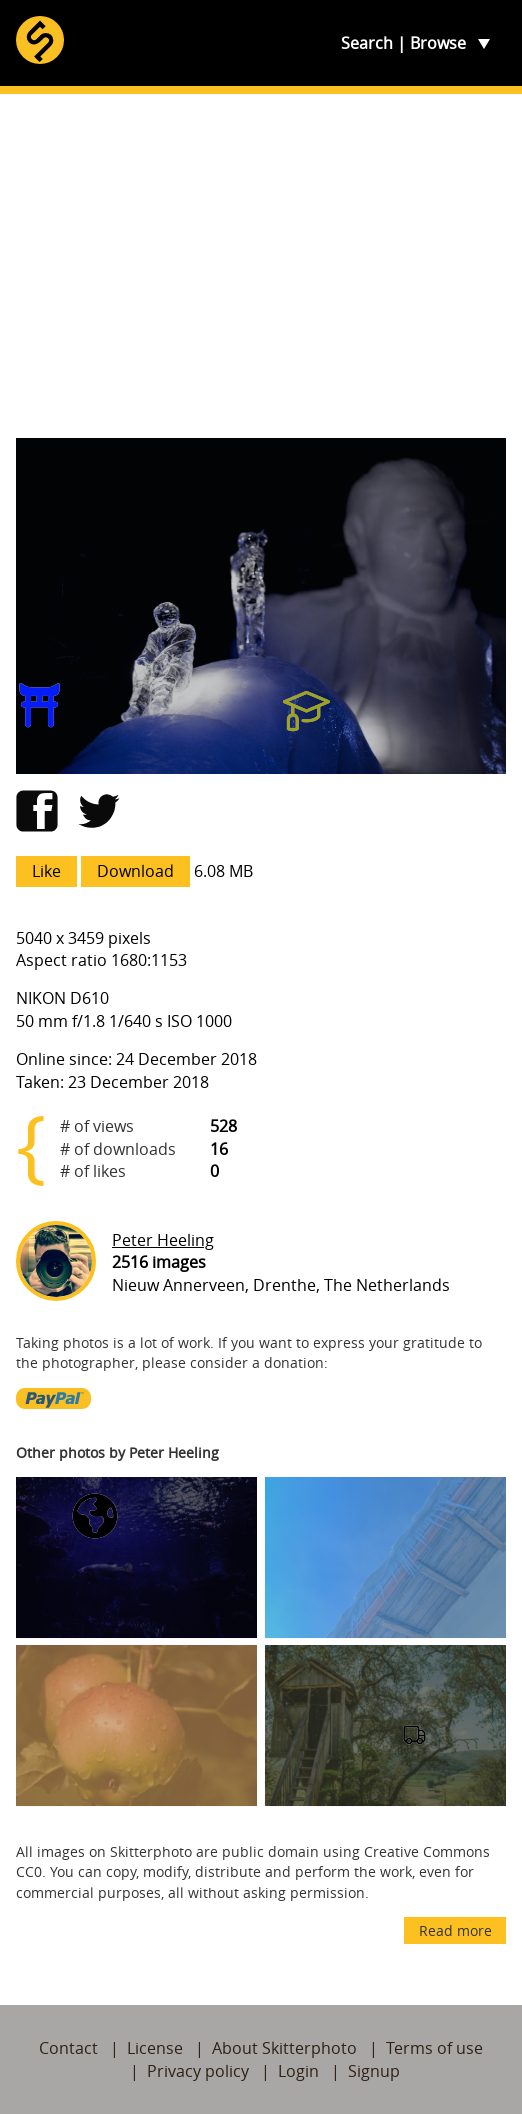  I want to click on switch to global or worldwide view, so click(95, 1516).